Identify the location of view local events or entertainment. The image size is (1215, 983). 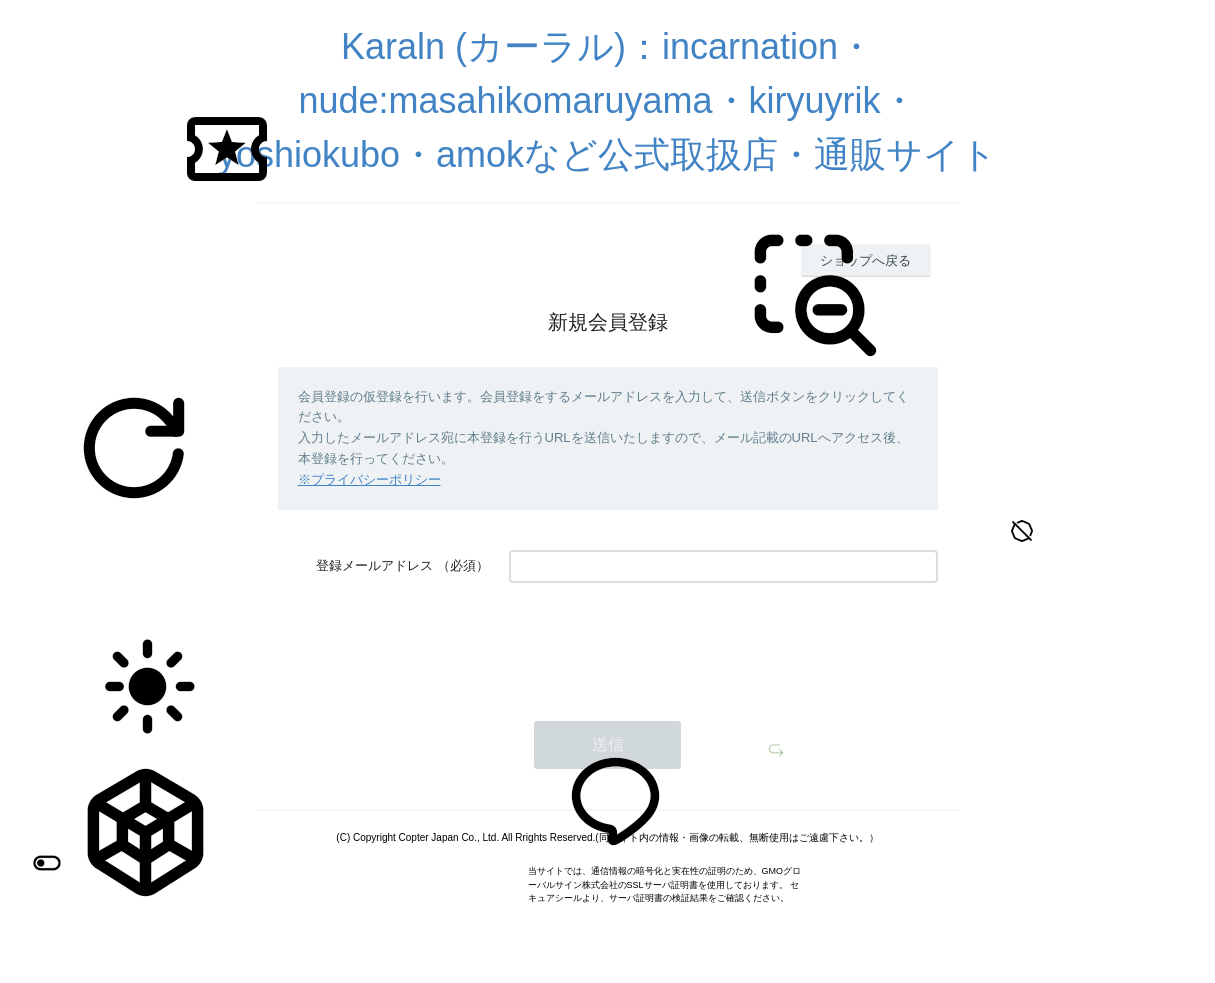
(227, 149).